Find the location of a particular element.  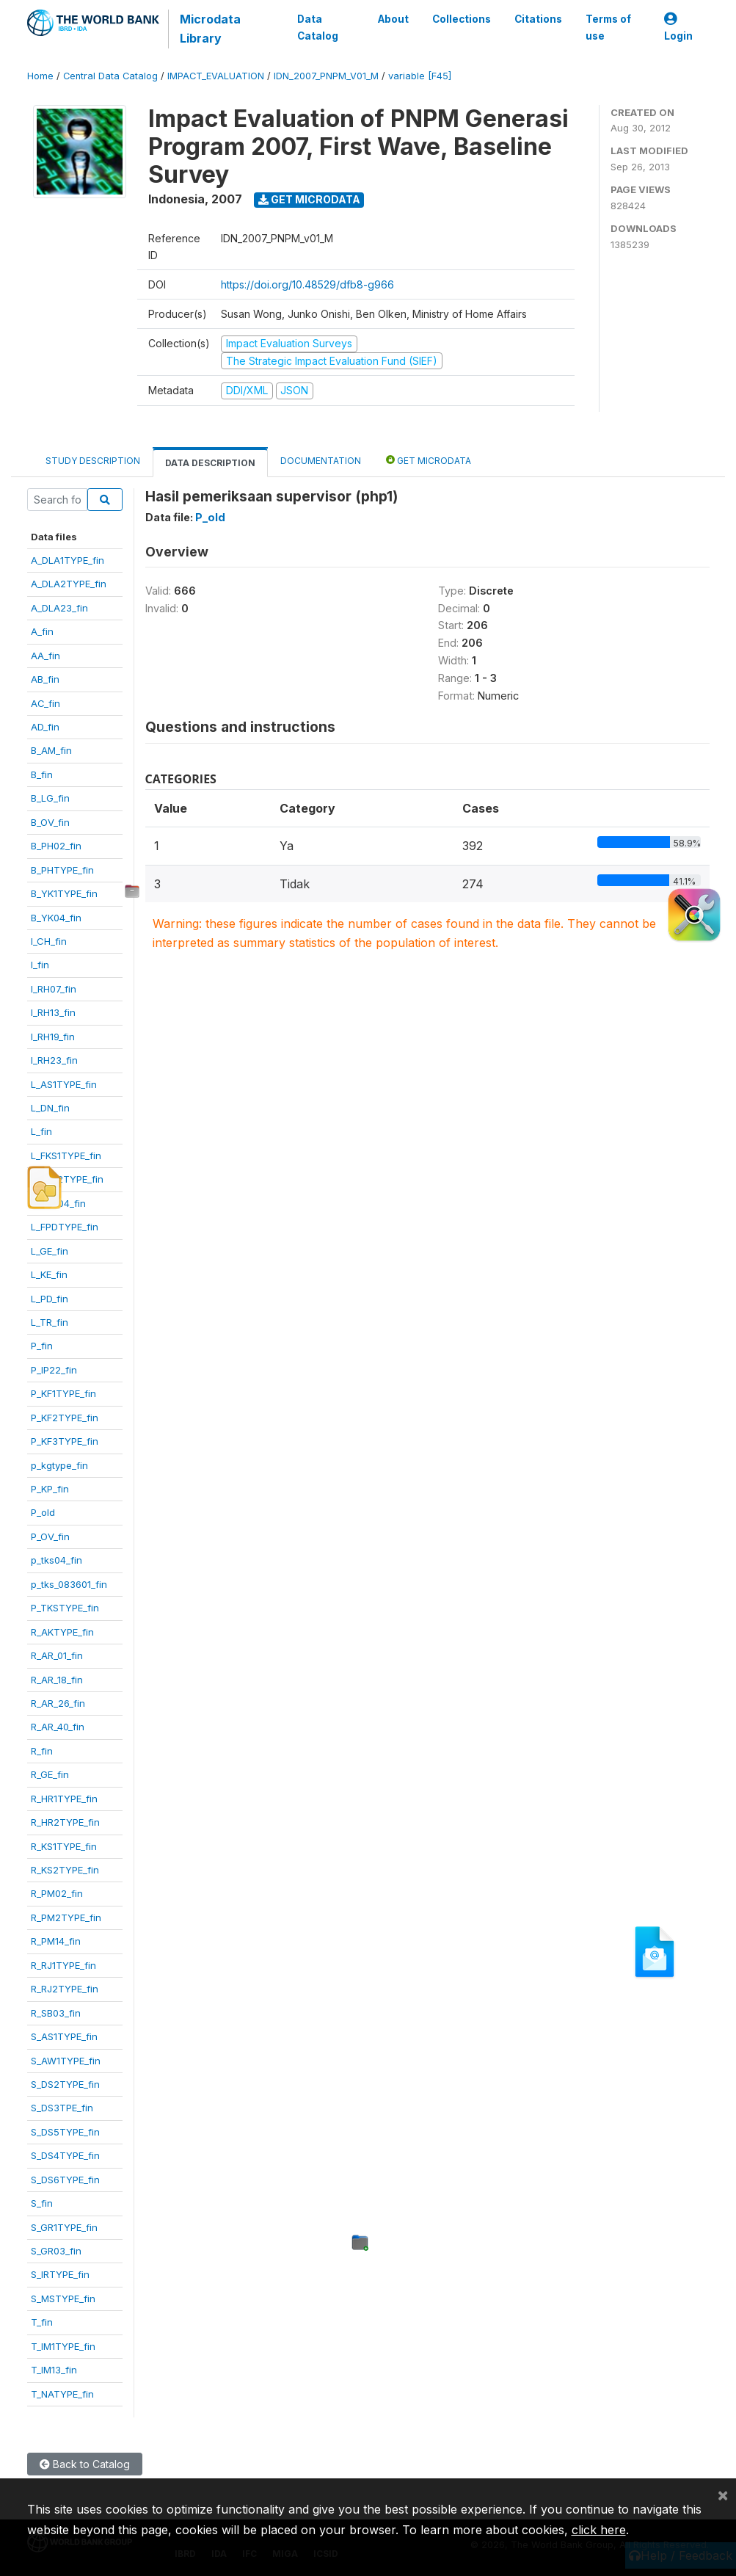

create a new folder is located at coordinates (360, 2242).